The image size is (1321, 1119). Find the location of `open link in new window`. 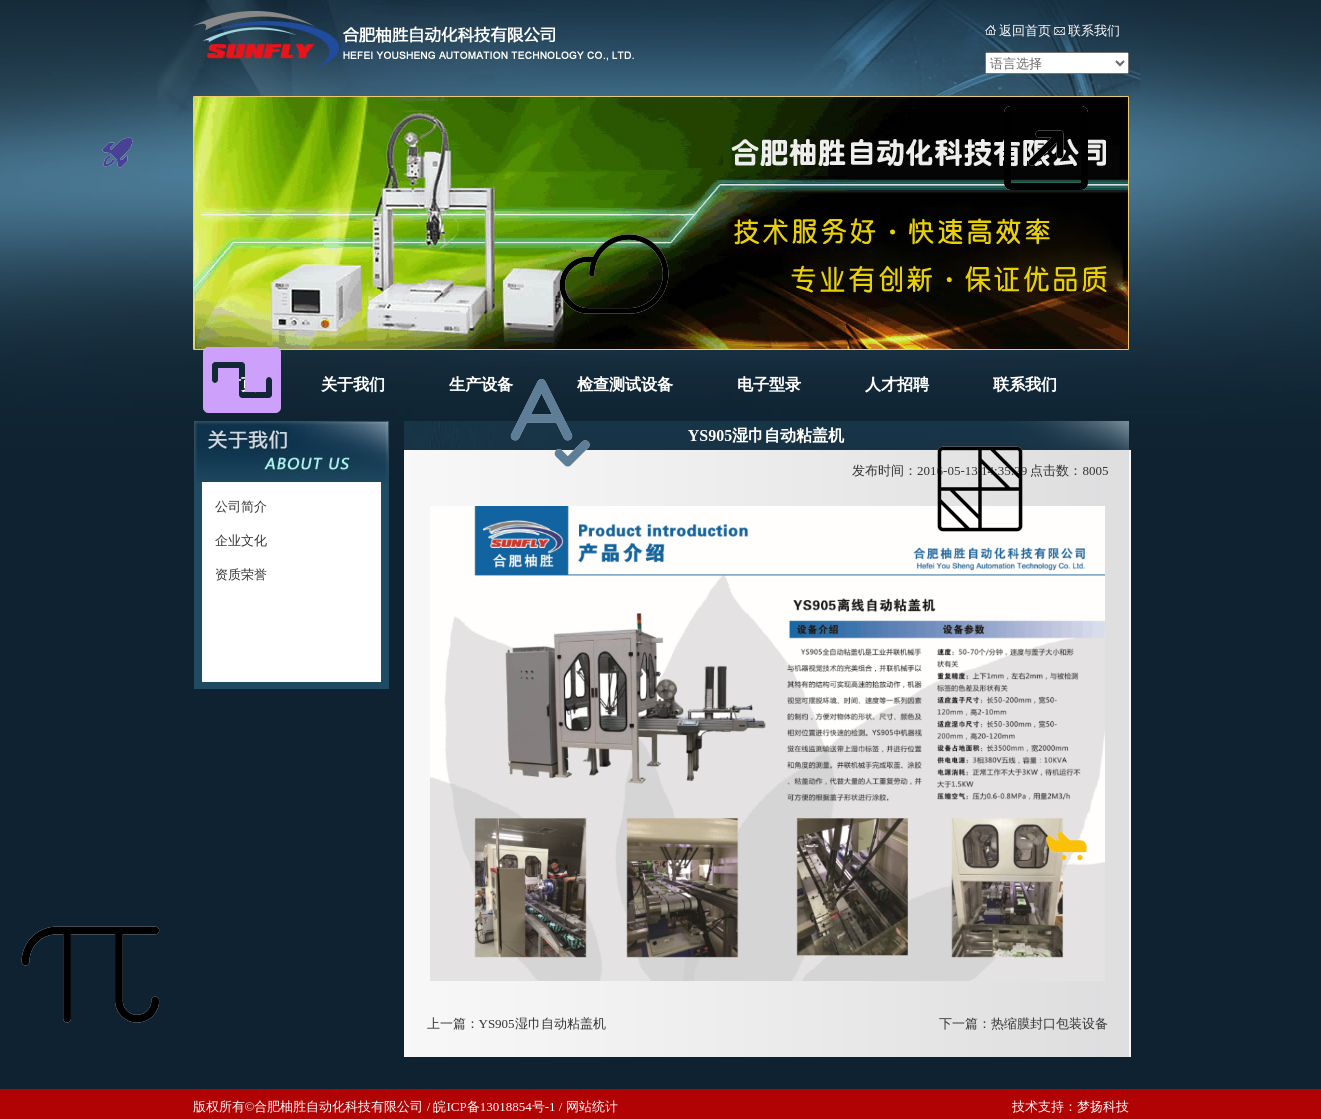

open link in new window is located at coordinates (1046, 148).